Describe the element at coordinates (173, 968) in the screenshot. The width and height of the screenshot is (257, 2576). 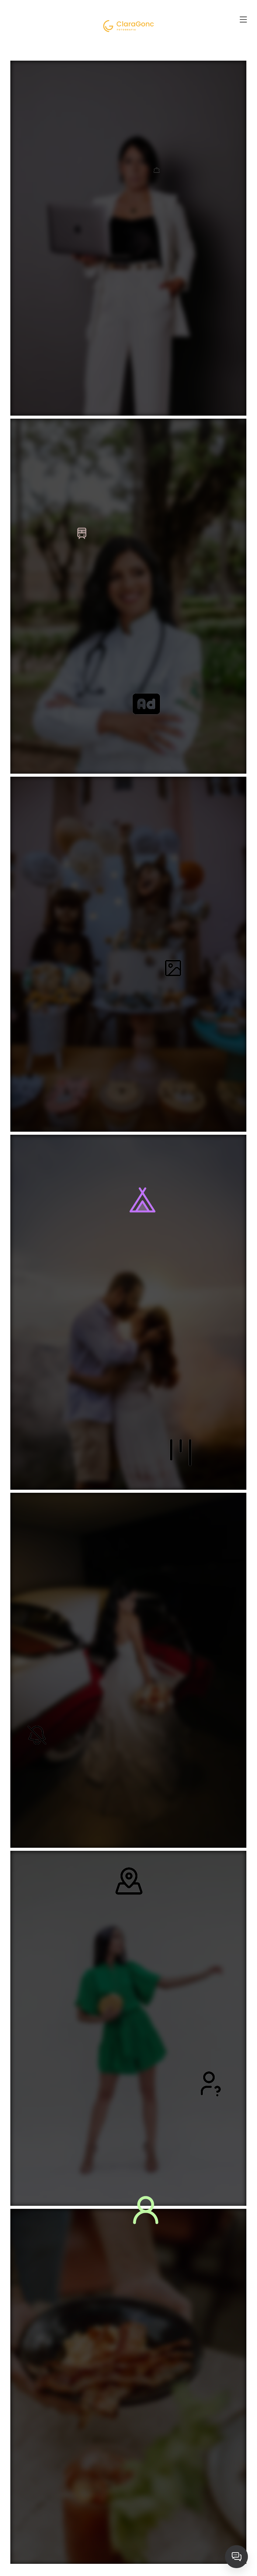
I see `view or open an image file` at that location.